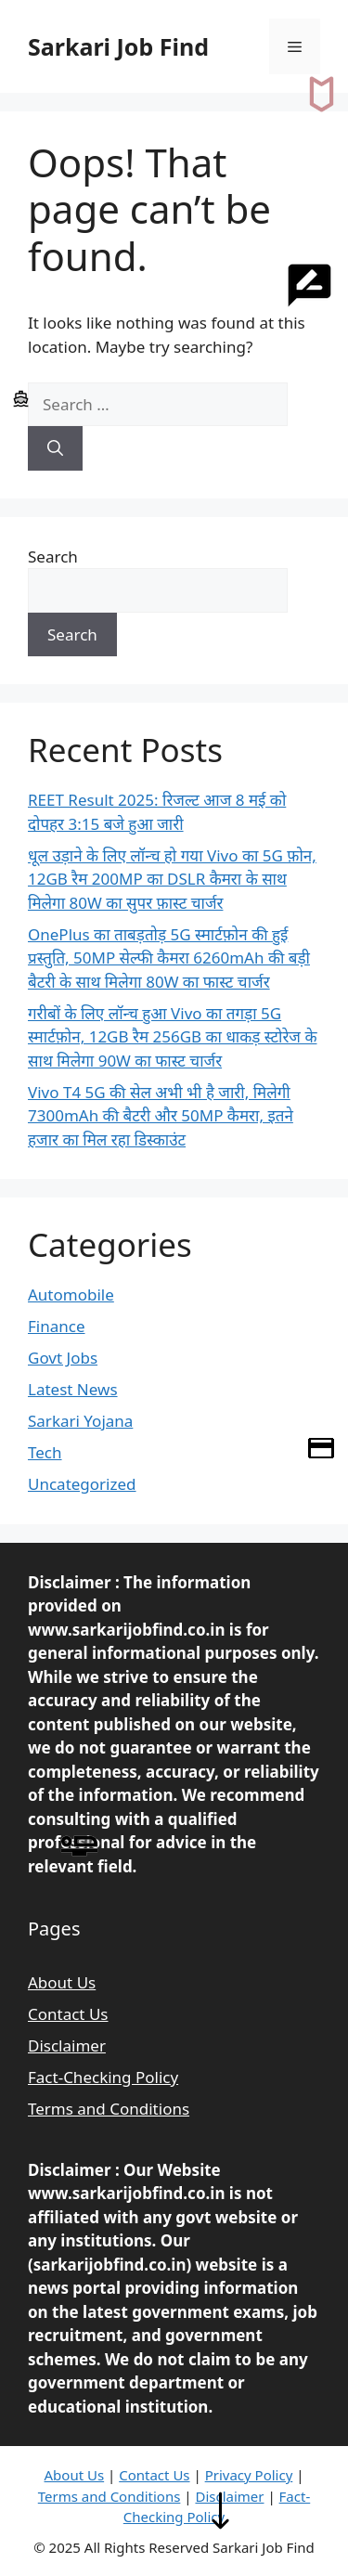 This screenshot has width=348, height=2576. I want to click on get directions by ferry or boat, so click(20, 398).